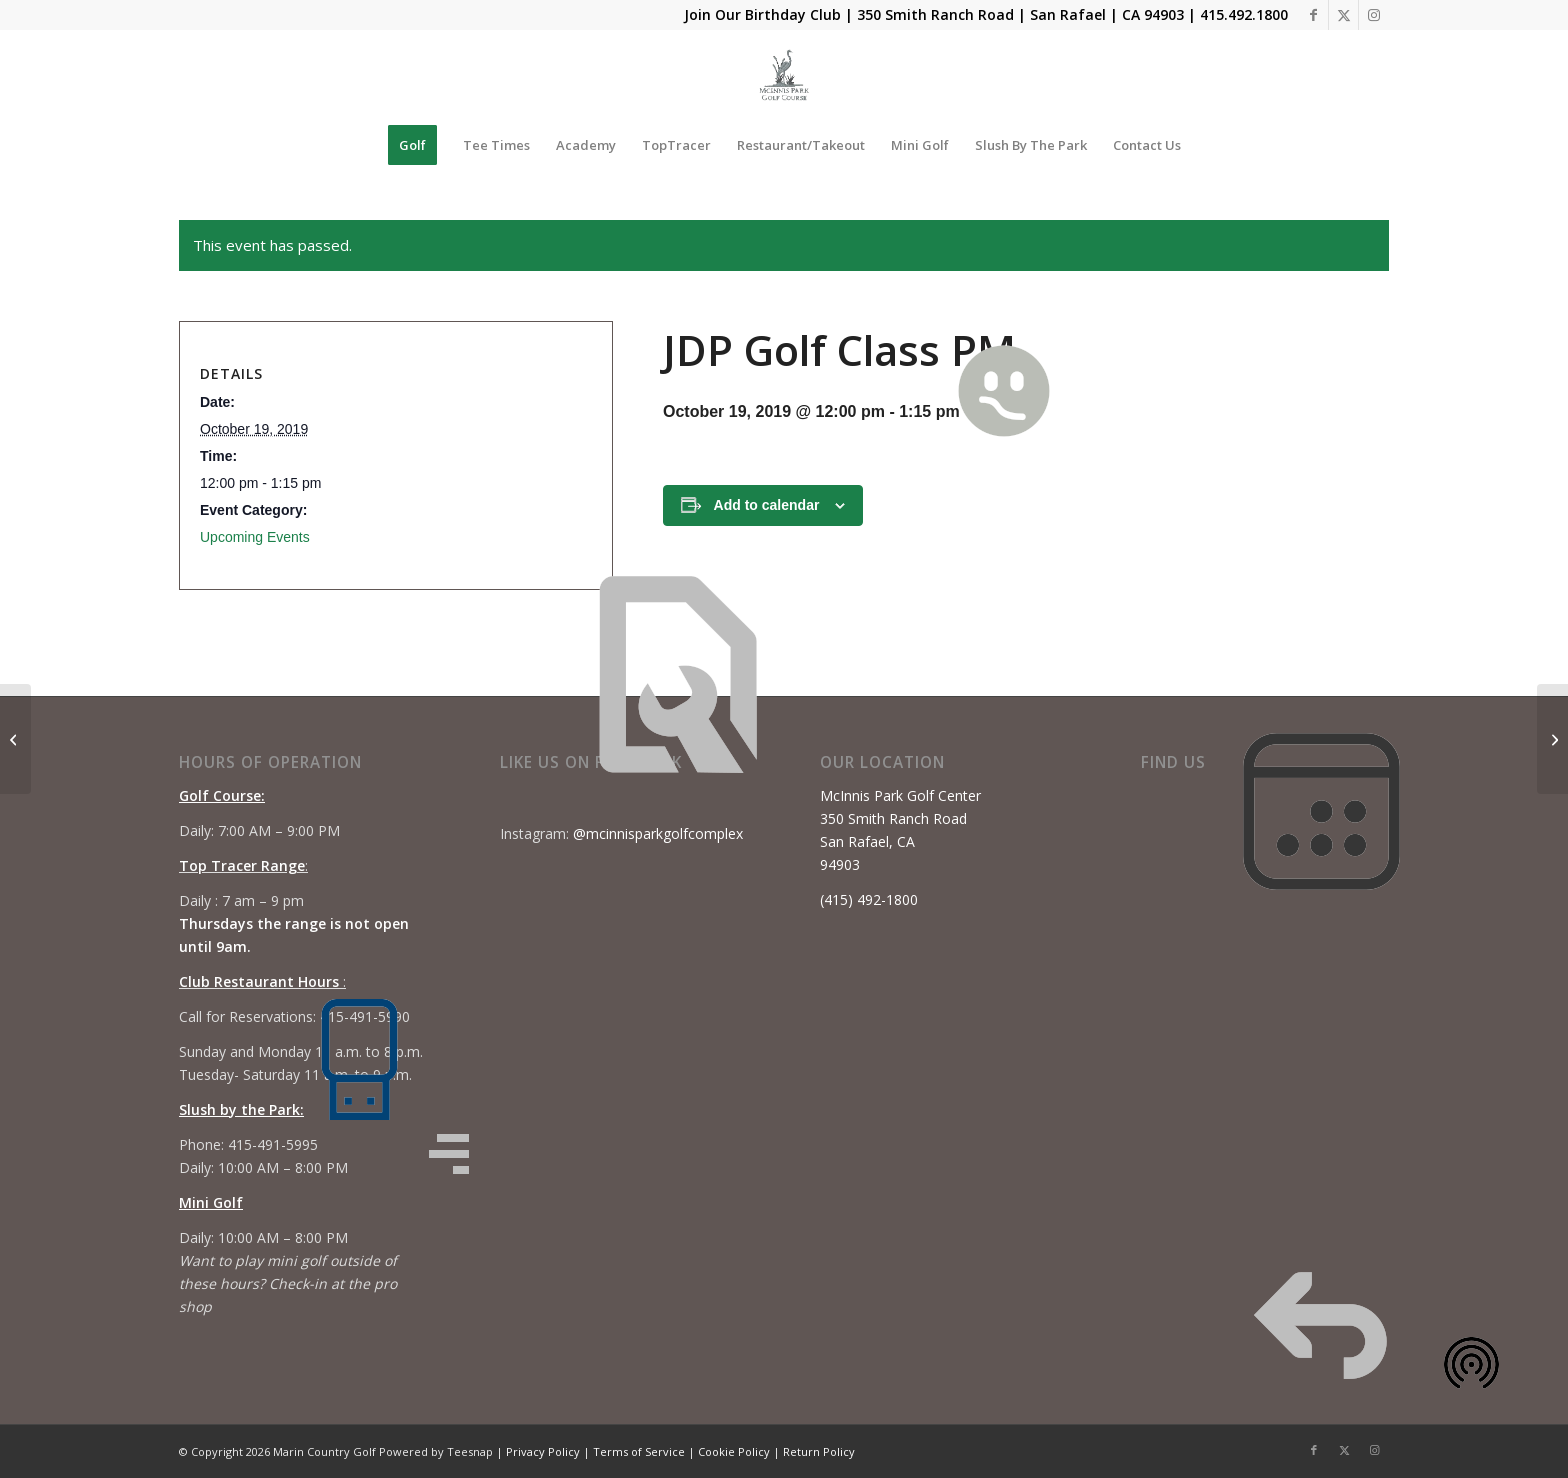 The width and height of the screenshot is (1568, 1478). Describe the element at coordinates (449, 1154) in the screenshot. I see `align text to the right margin` at that location.